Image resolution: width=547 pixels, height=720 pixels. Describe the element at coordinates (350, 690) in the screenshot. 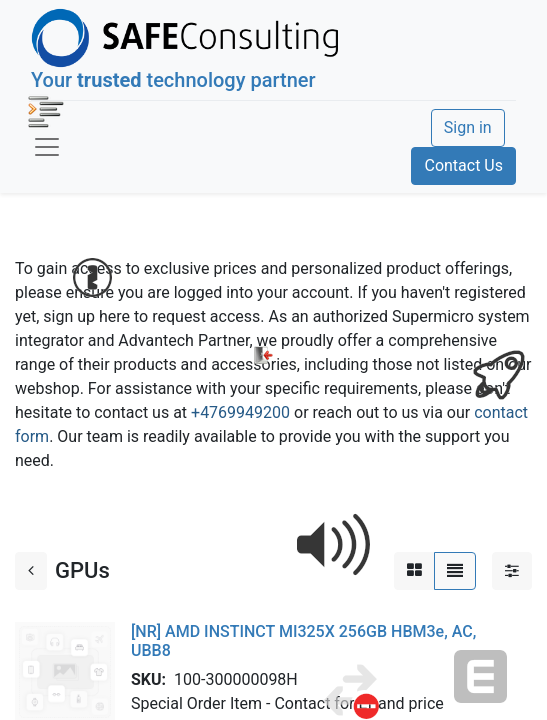

I see `network connection error` at that location.